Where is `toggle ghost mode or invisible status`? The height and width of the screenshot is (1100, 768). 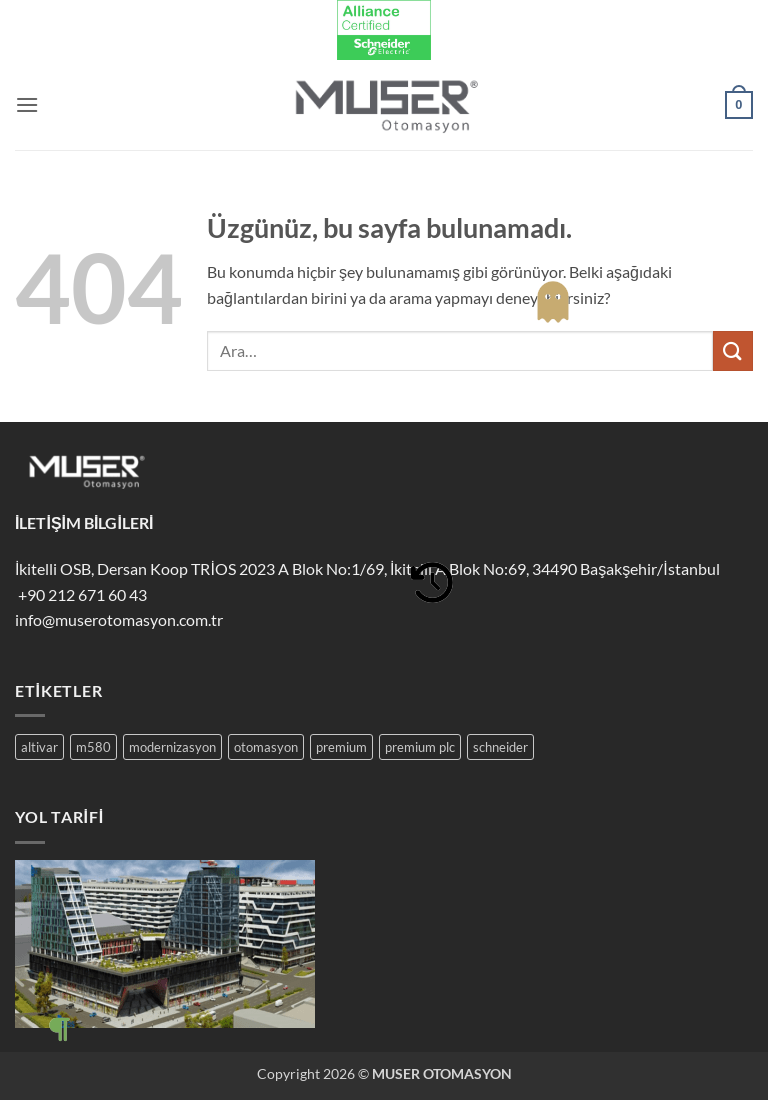 toggle ghost mode or invisible status is located at coordinates (553, 302).